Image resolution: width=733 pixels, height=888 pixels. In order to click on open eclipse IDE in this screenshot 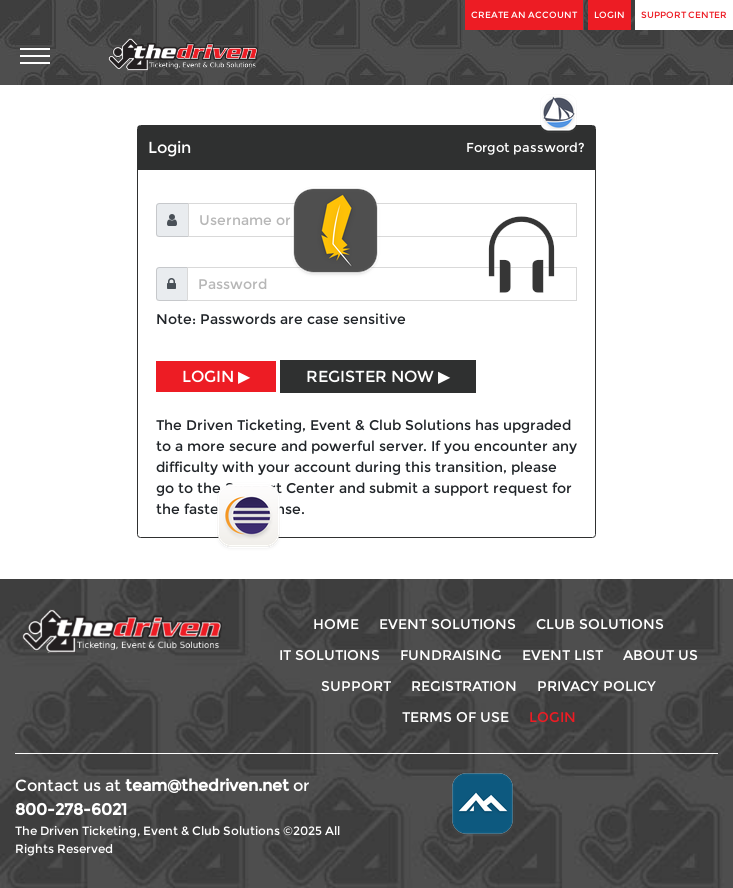, I will do `click(248, 515)`.